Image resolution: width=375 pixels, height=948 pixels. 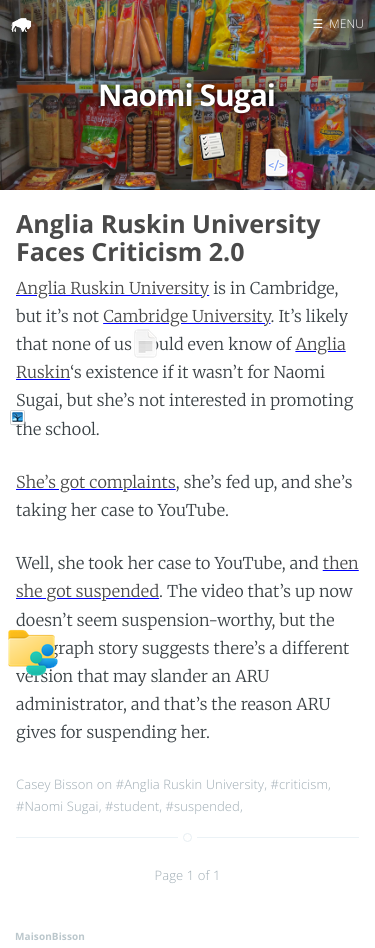 What do you see at coordinates (31, 649) in the screenshot?
I see `open shared folder` at bounding box center [31, 649].